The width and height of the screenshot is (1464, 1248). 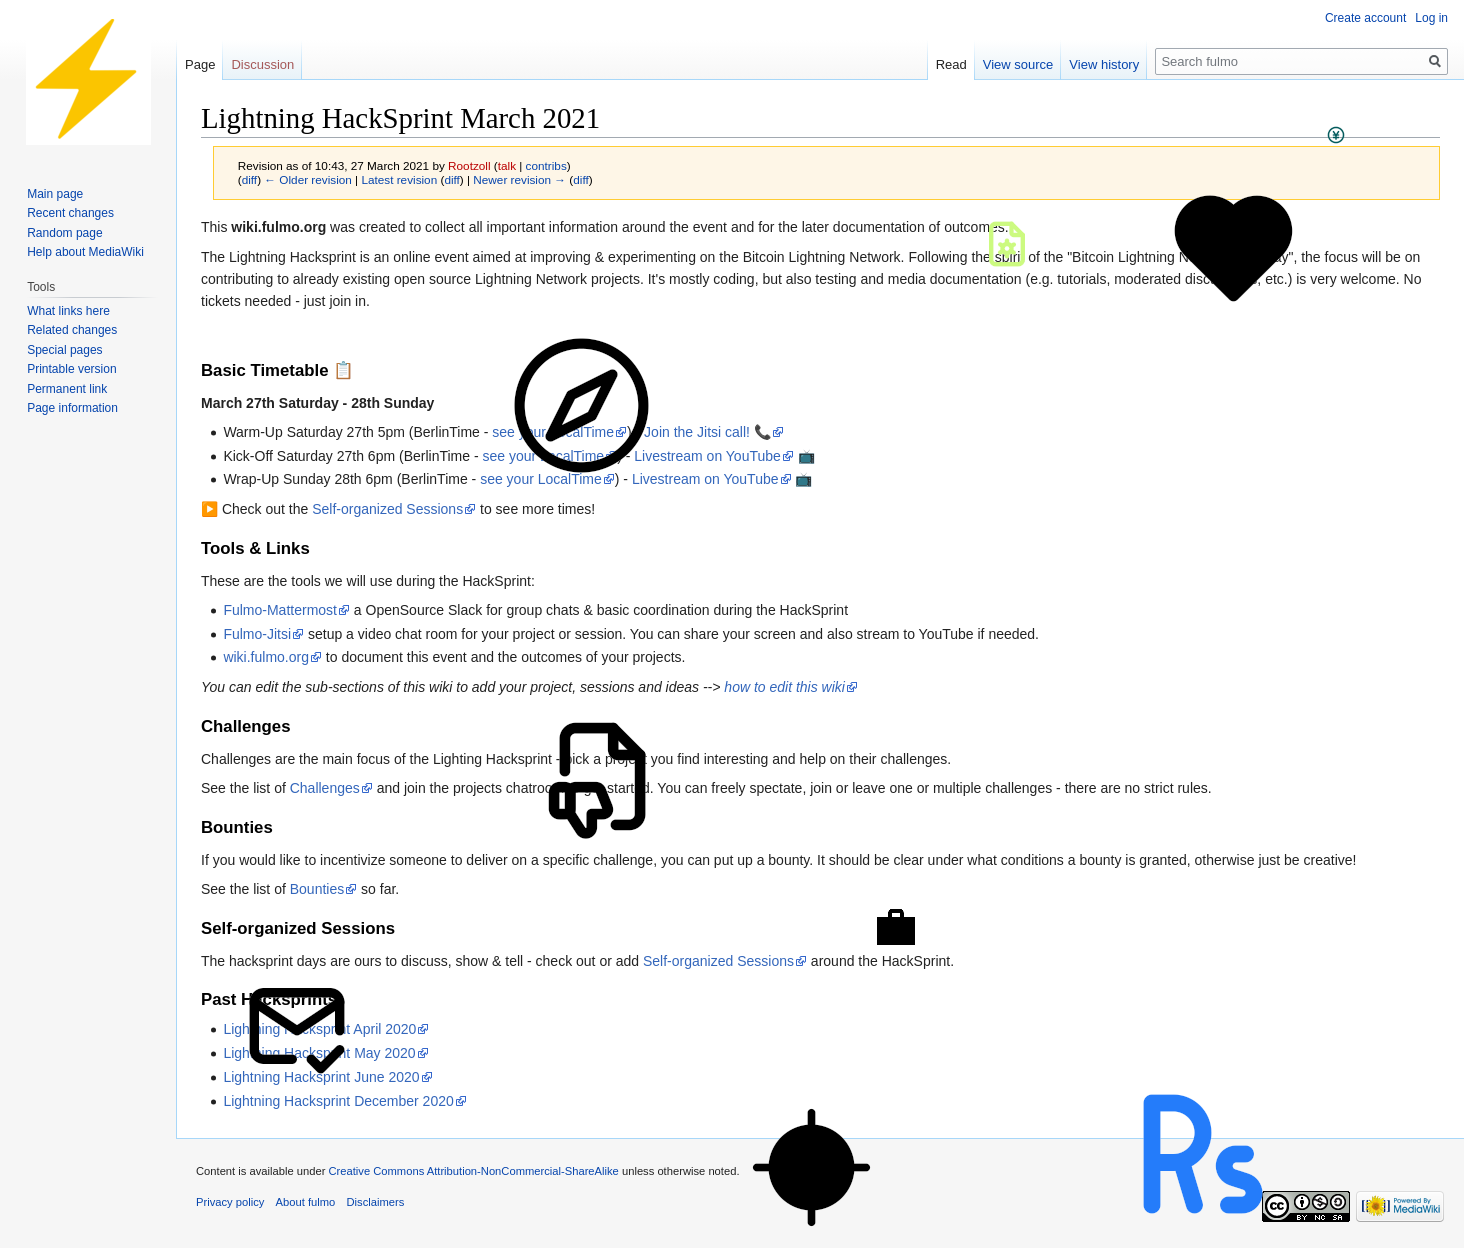 I want to click on view balance in japanese yen, so click(x=1336, y=135).